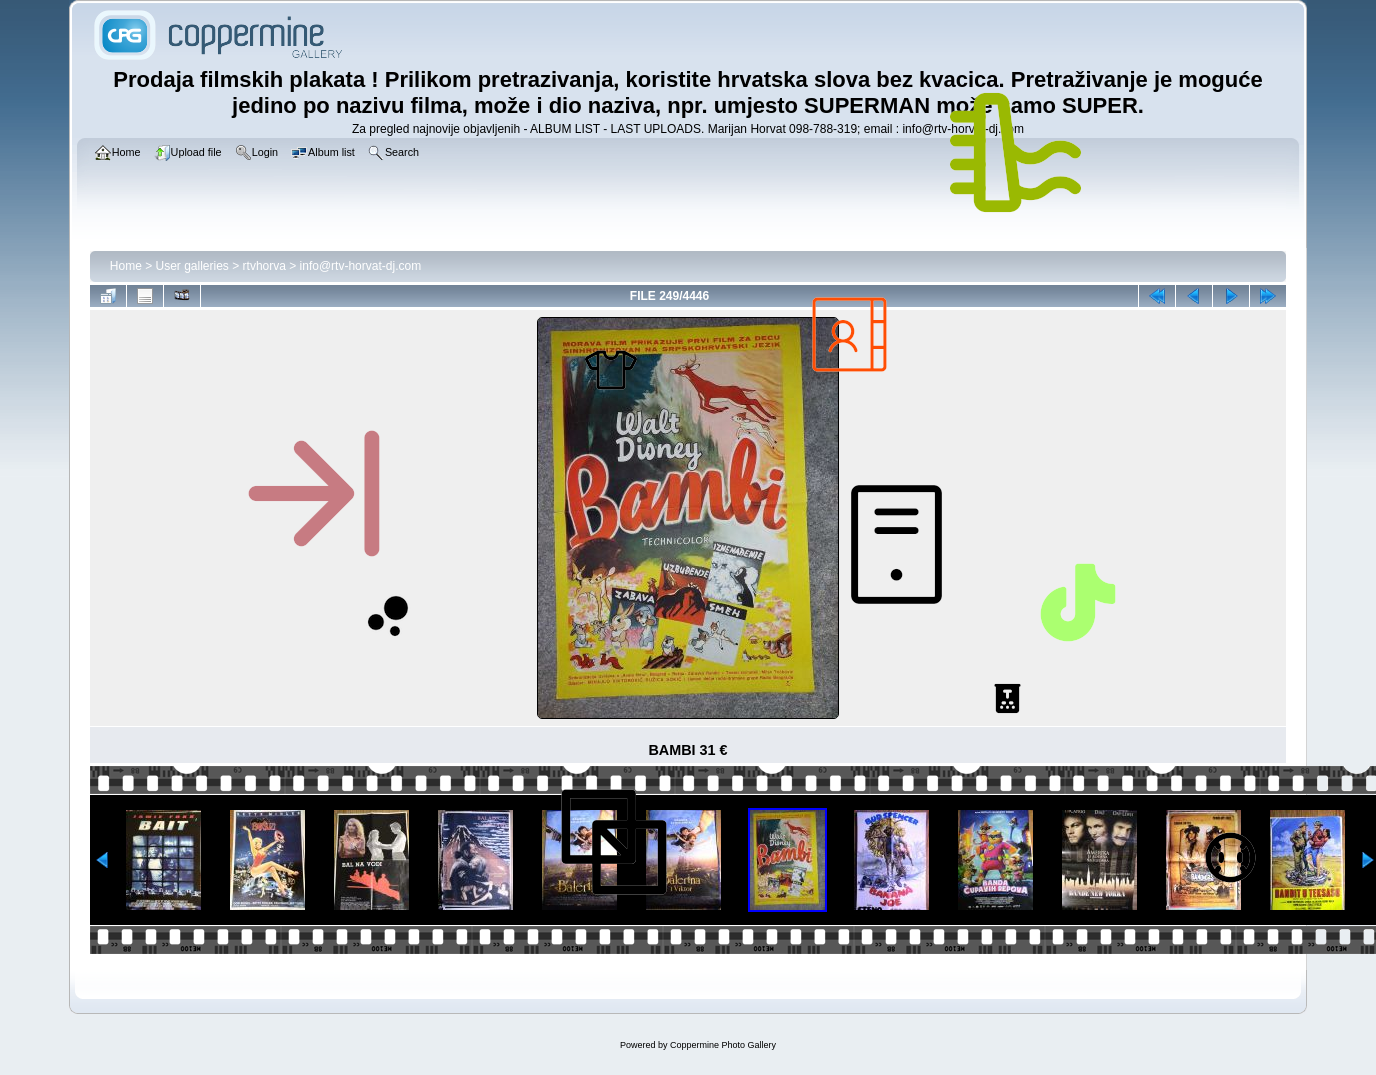 Image resolution: width=1376 pixels, height=1075 pixels. What do you see at coordinates (316, 493) in the screenshot?
I see `navigate to the next item or page` at bounding box center [316, 493].